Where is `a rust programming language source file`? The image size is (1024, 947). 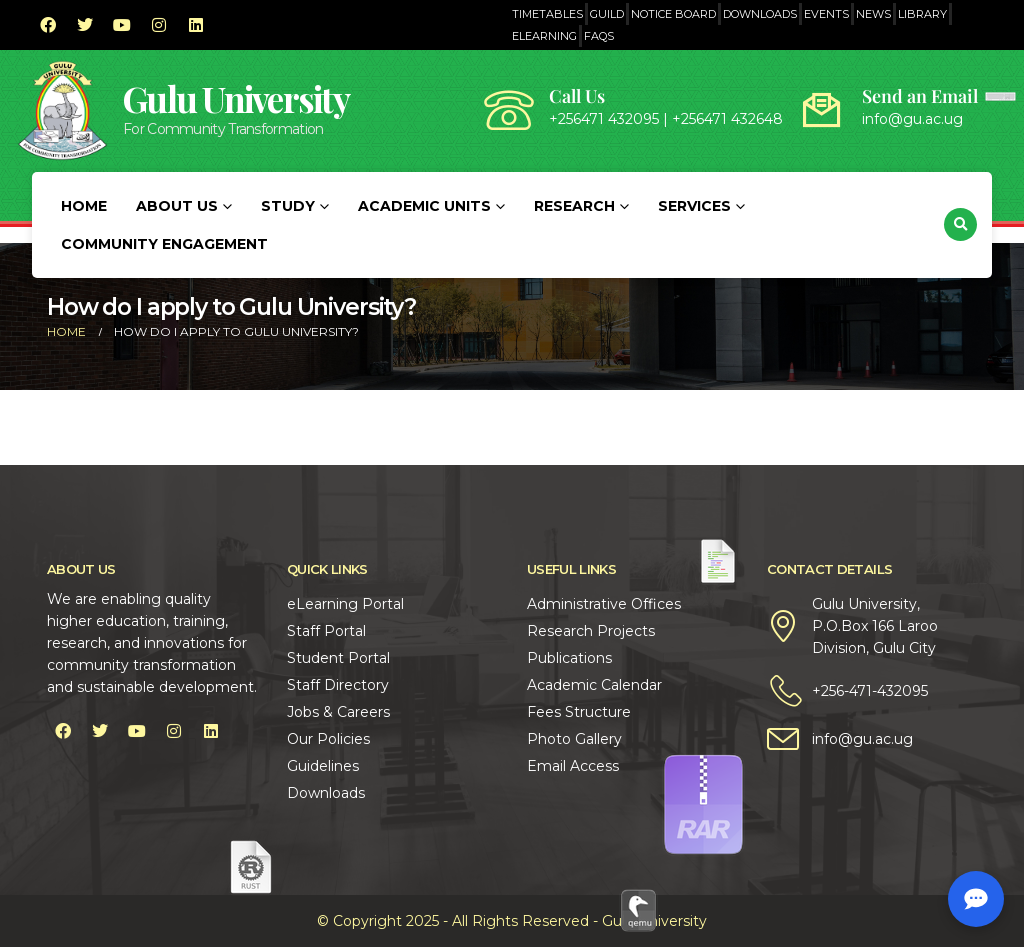 a rust programming language source file is located at coordinates (251, 868).